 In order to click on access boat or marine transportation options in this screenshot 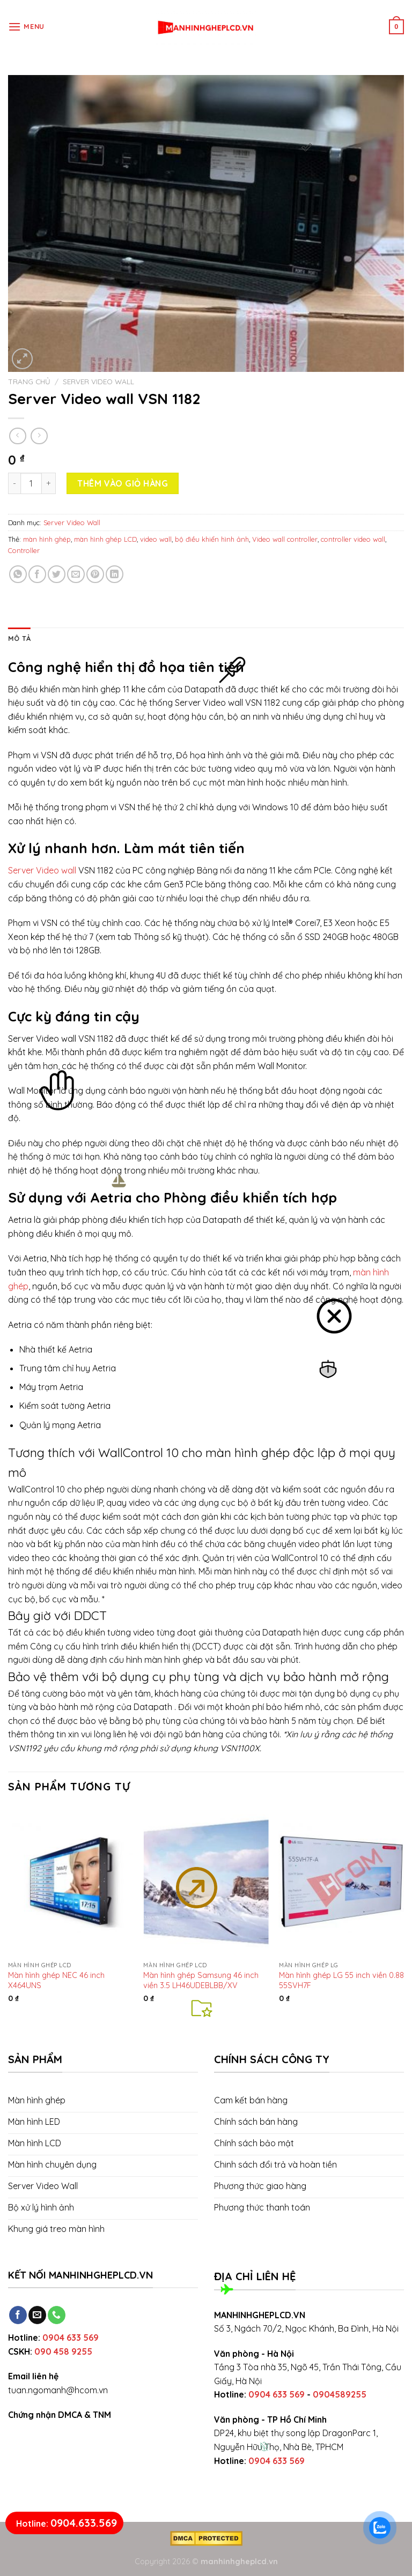, I will do `click(328, 1369)`.